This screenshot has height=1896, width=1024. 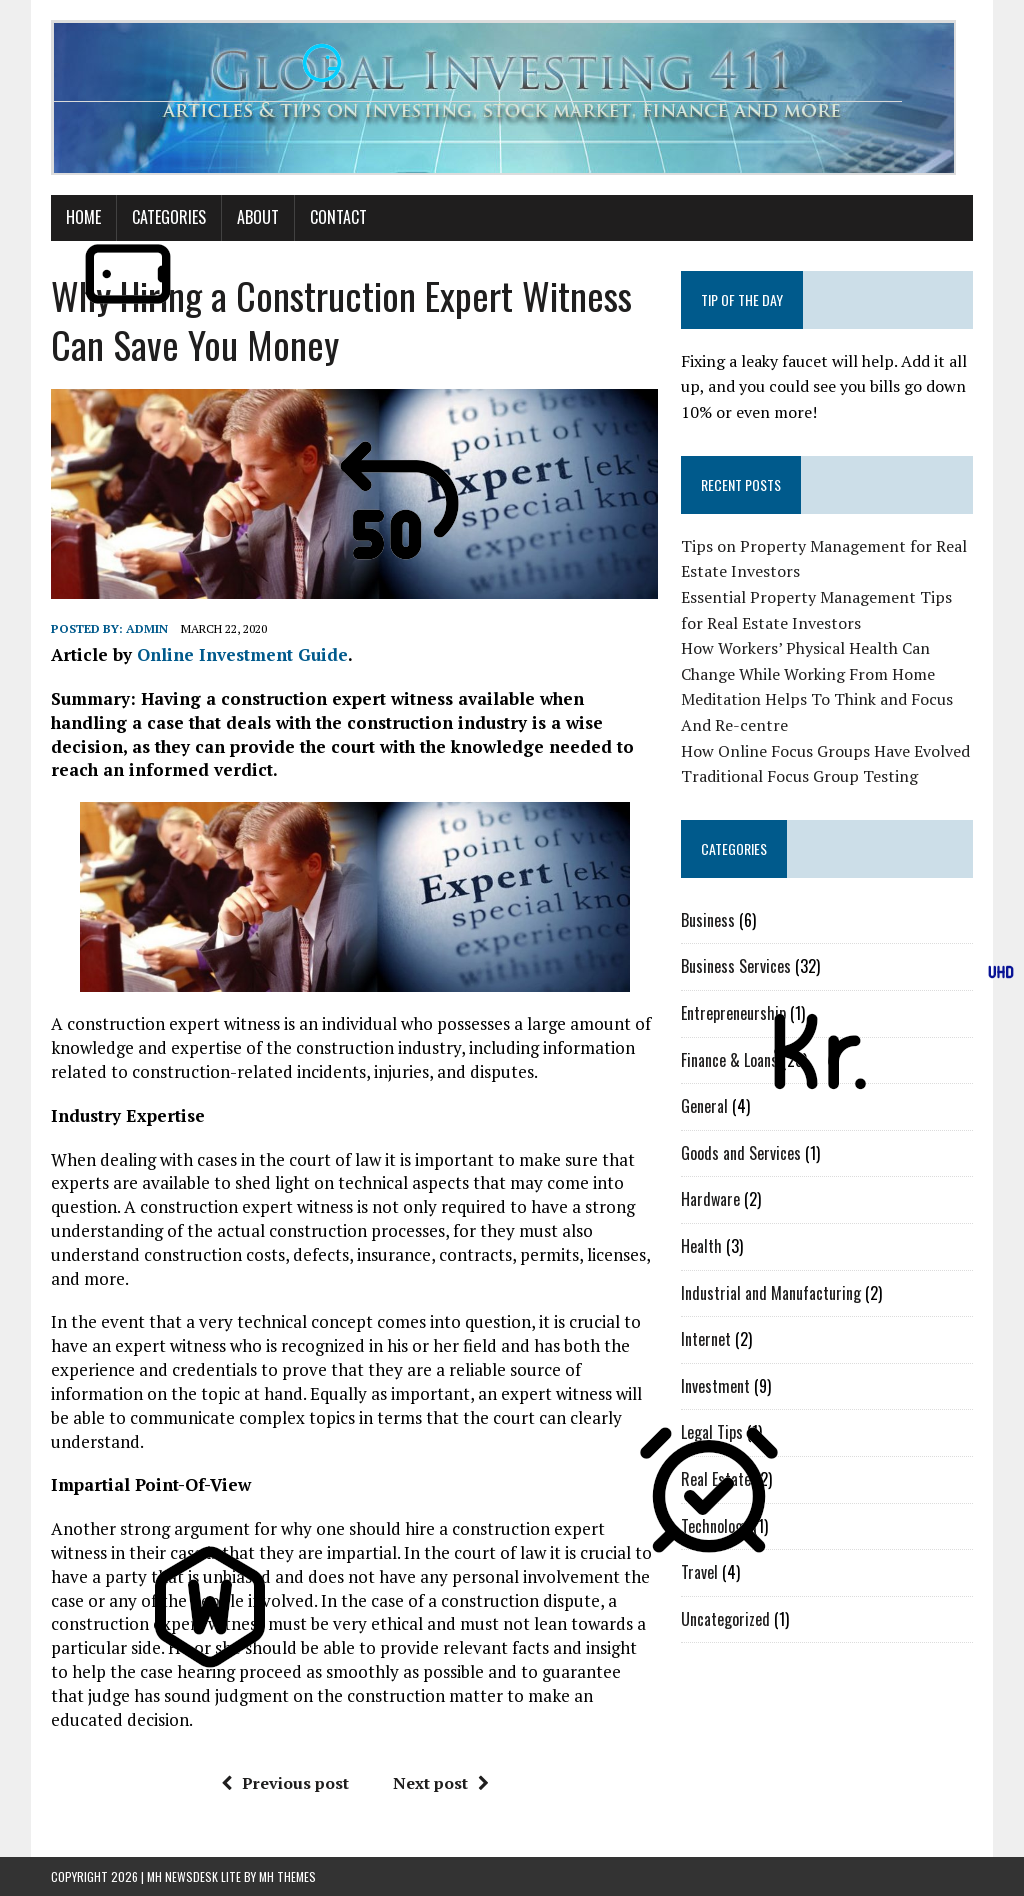 I want to click on emoji or mood selector looking right, so click(x=322, y=63).